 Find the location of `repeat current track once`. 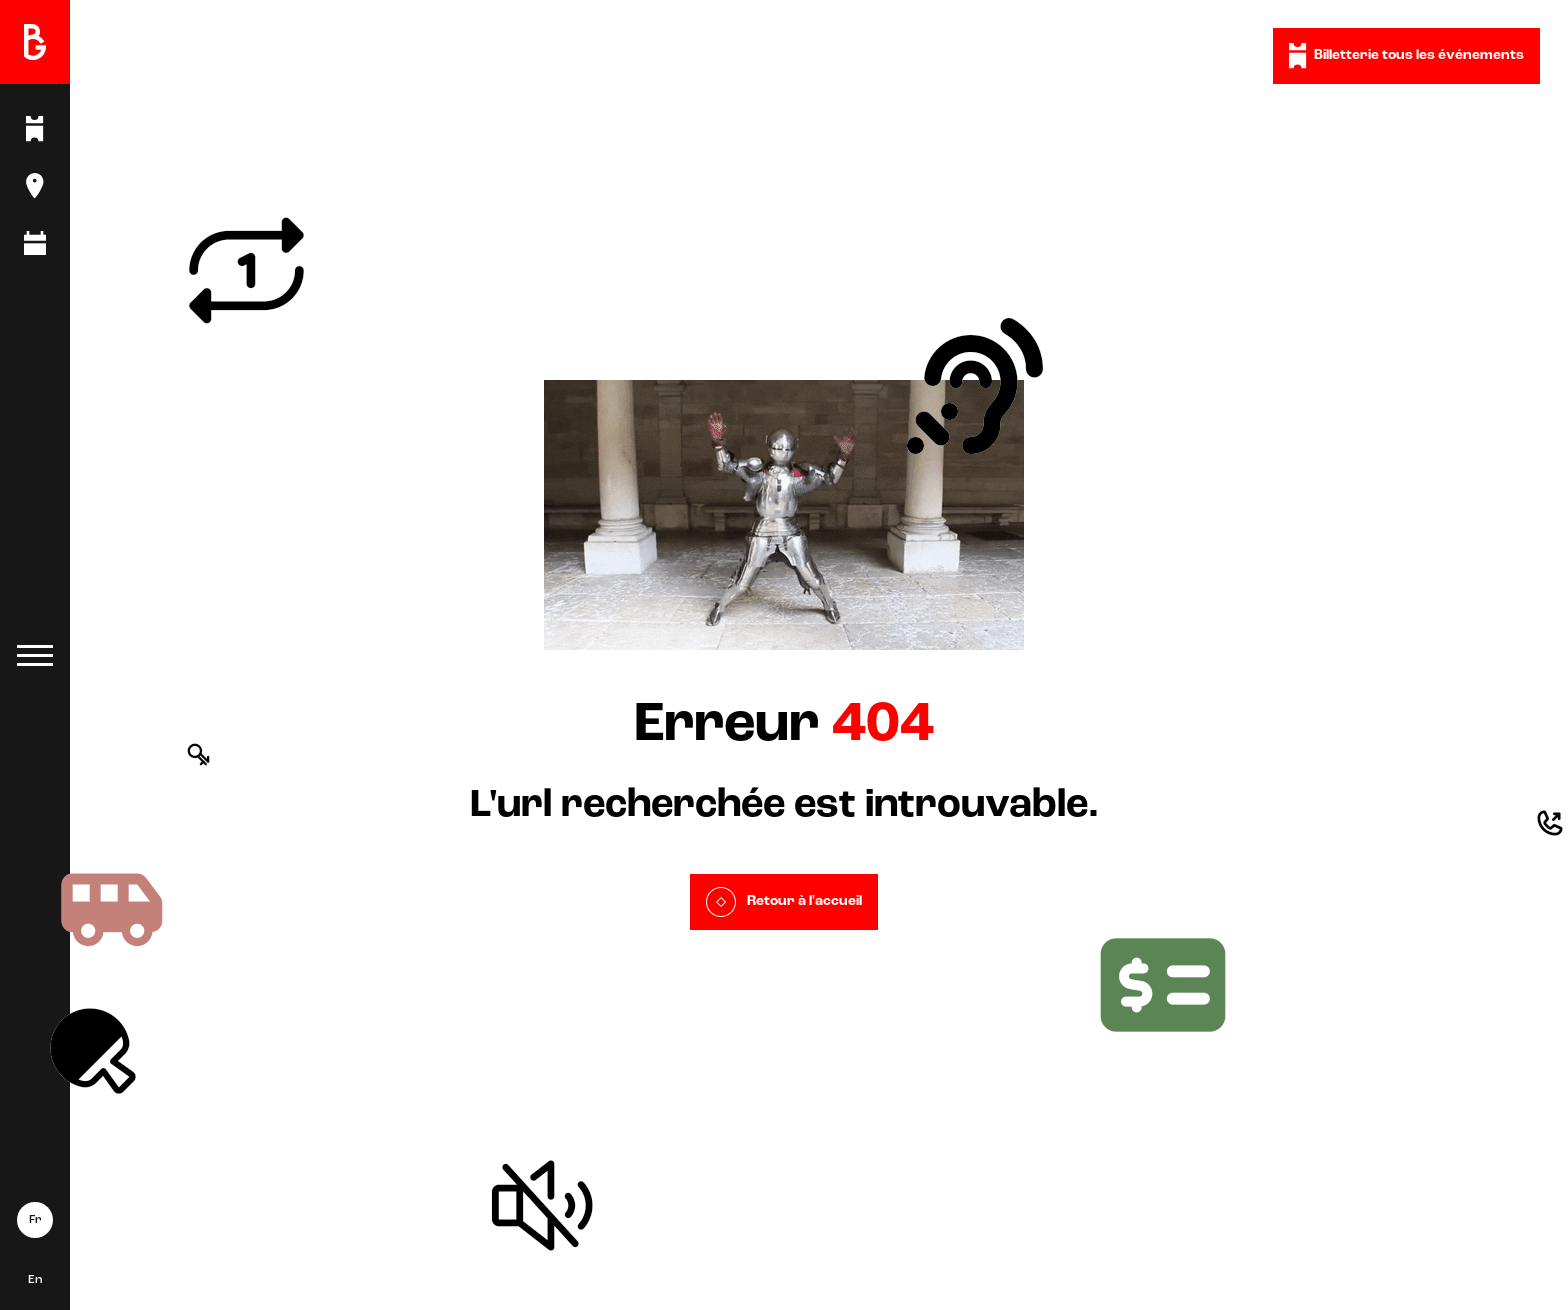

repeat current track once is located at coordinates (246, 270).